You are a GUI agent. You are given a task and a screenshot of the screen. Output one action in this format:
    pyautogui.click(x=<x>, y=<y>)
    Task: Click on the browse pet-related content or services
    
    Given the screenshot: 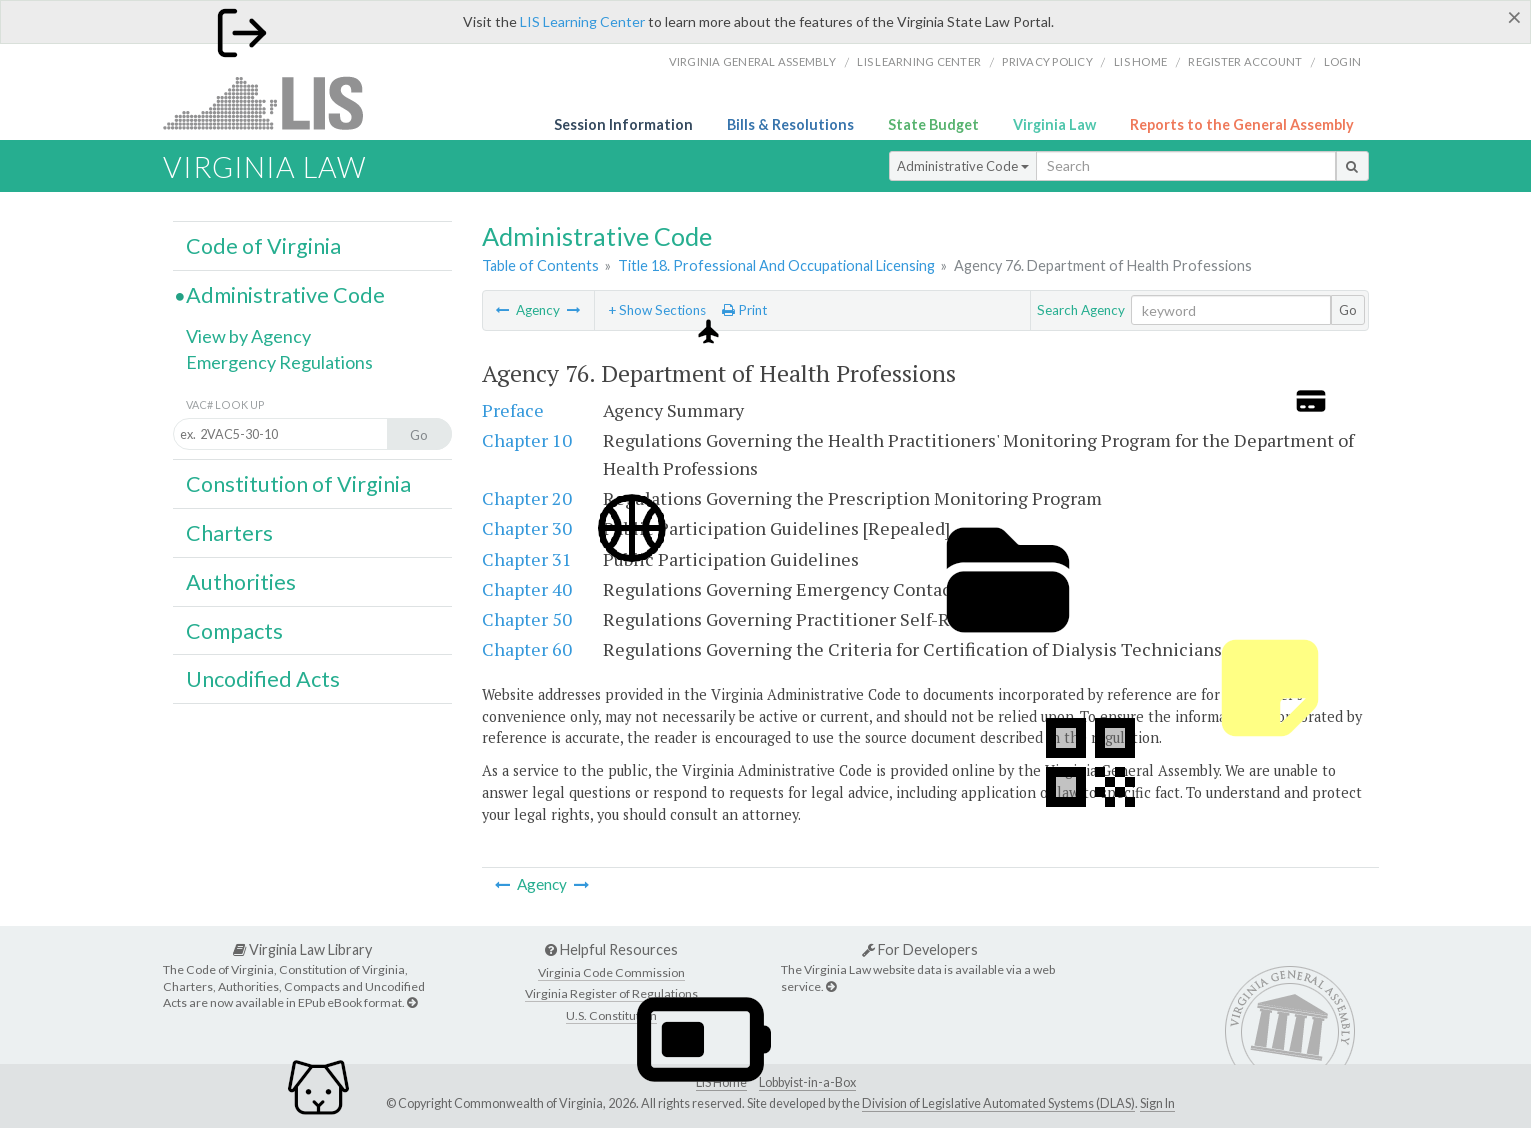 What is the action you would take?
    pyautogui.click(x=318, y=1088)
    